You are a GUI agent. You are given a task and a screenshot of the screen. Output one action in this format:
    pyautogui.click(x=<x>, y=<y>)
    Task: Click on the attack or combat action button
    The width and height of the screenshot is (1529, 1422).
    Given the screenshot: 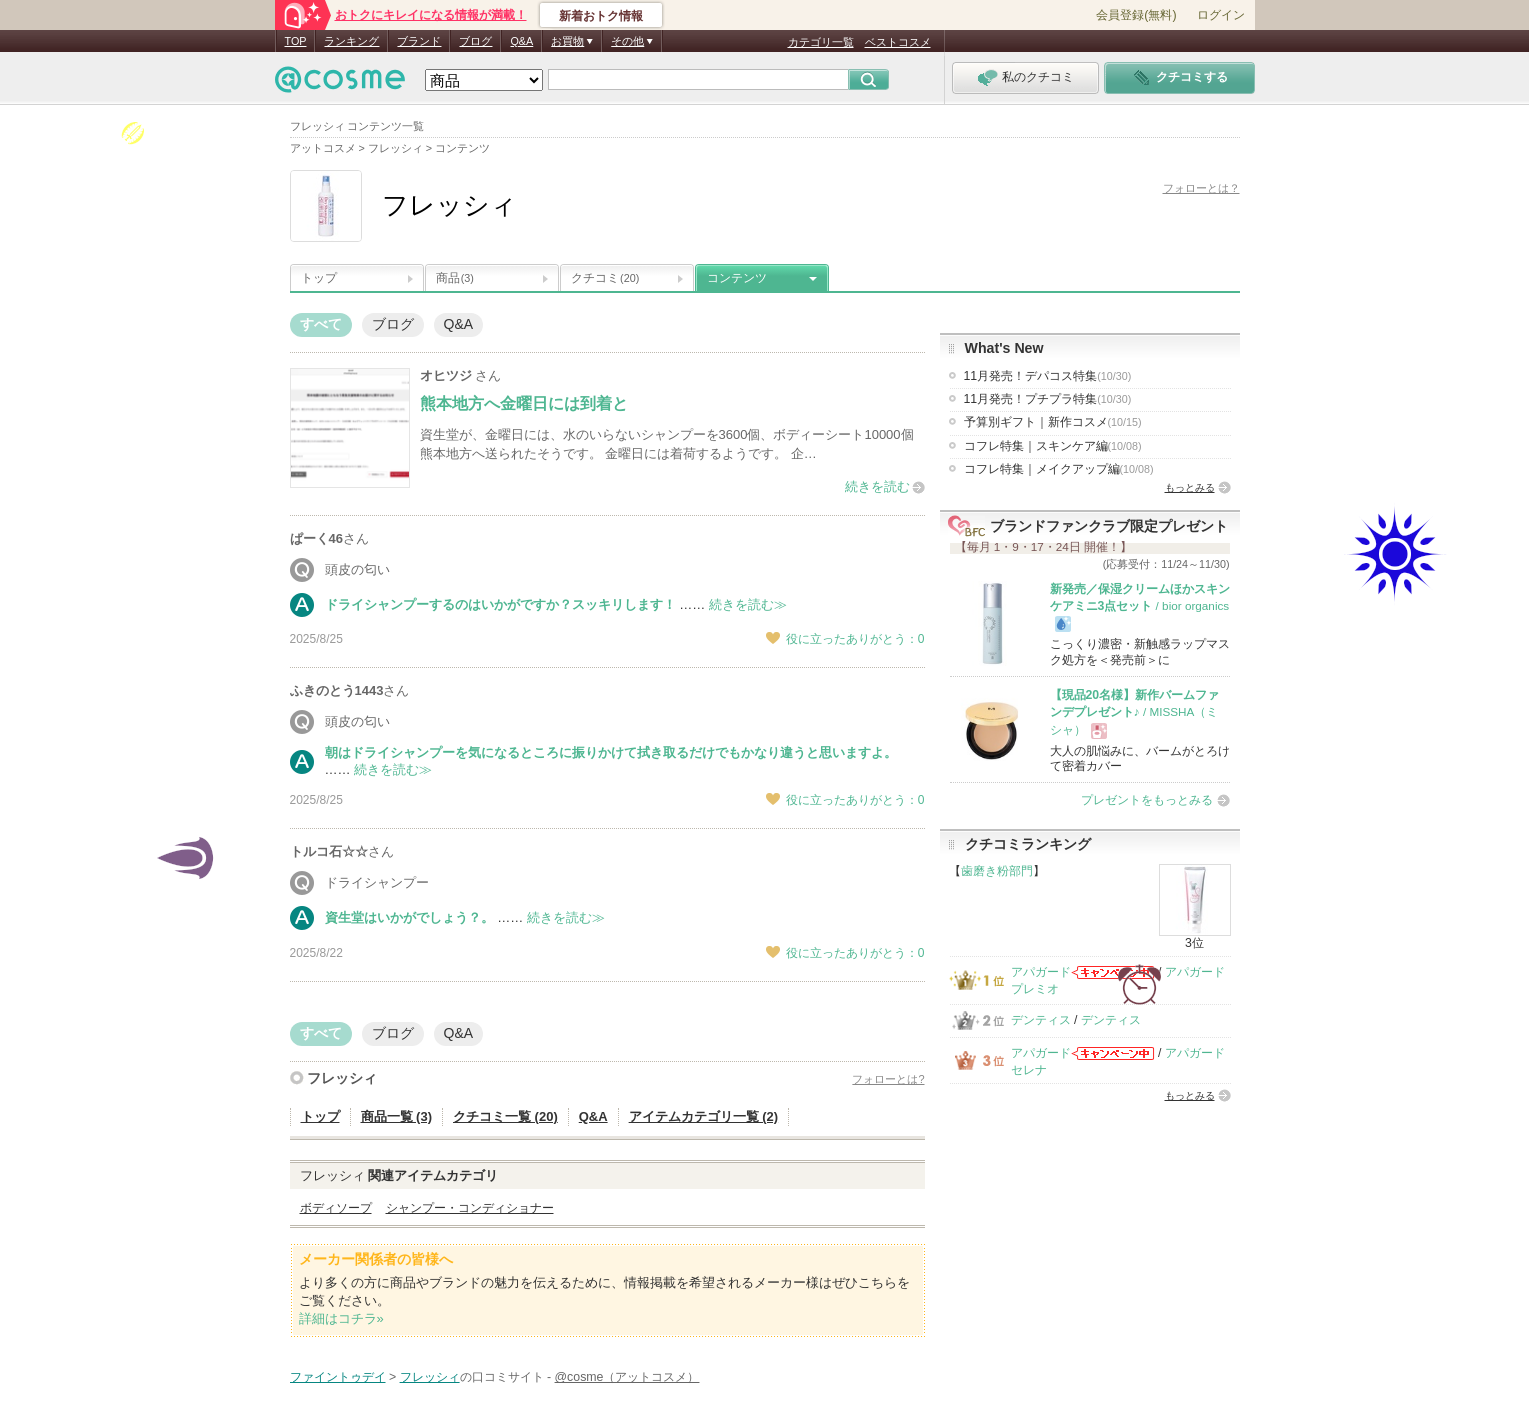 What is the action you would take?
    pyautogui.click(x=133, y=133)
    